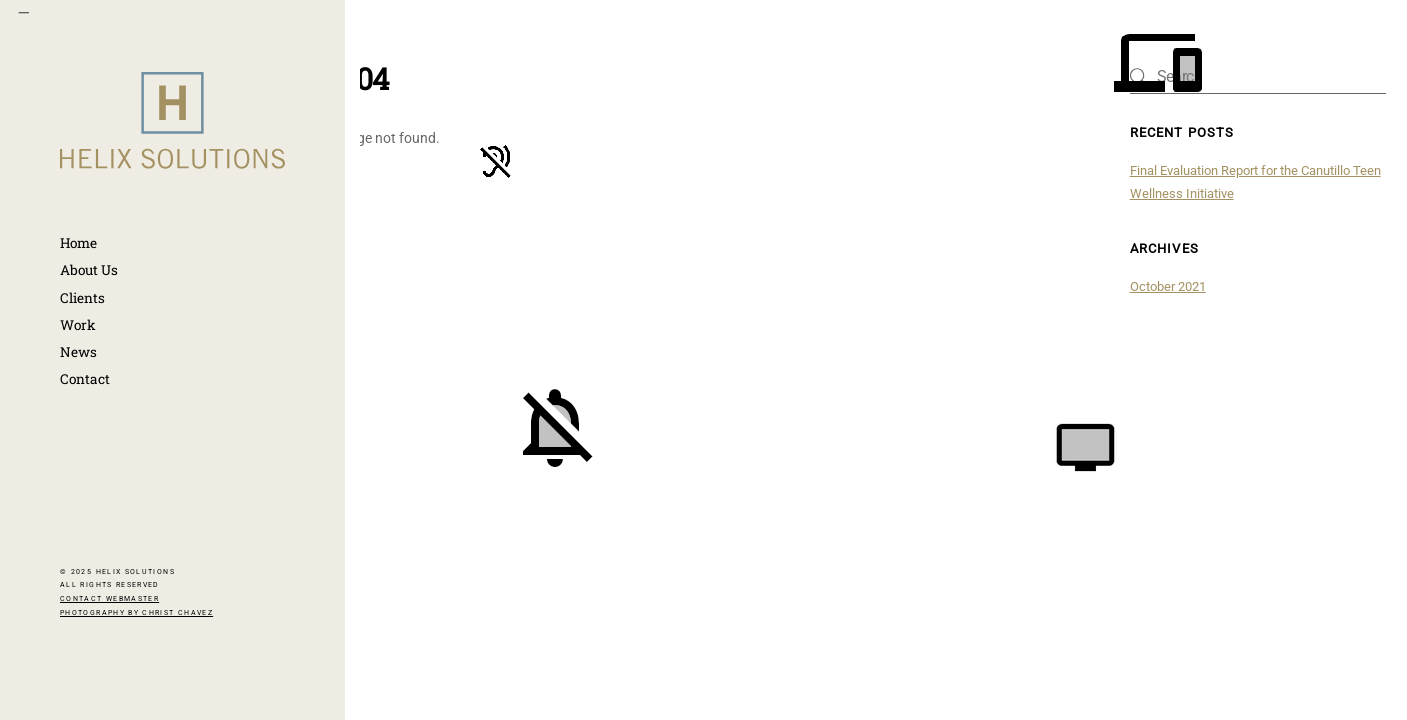 Image resolution: width=1407 pixels, height=720 pixels. I want to click on indicates hearing accessibility features are disabled, so click(496, 161).